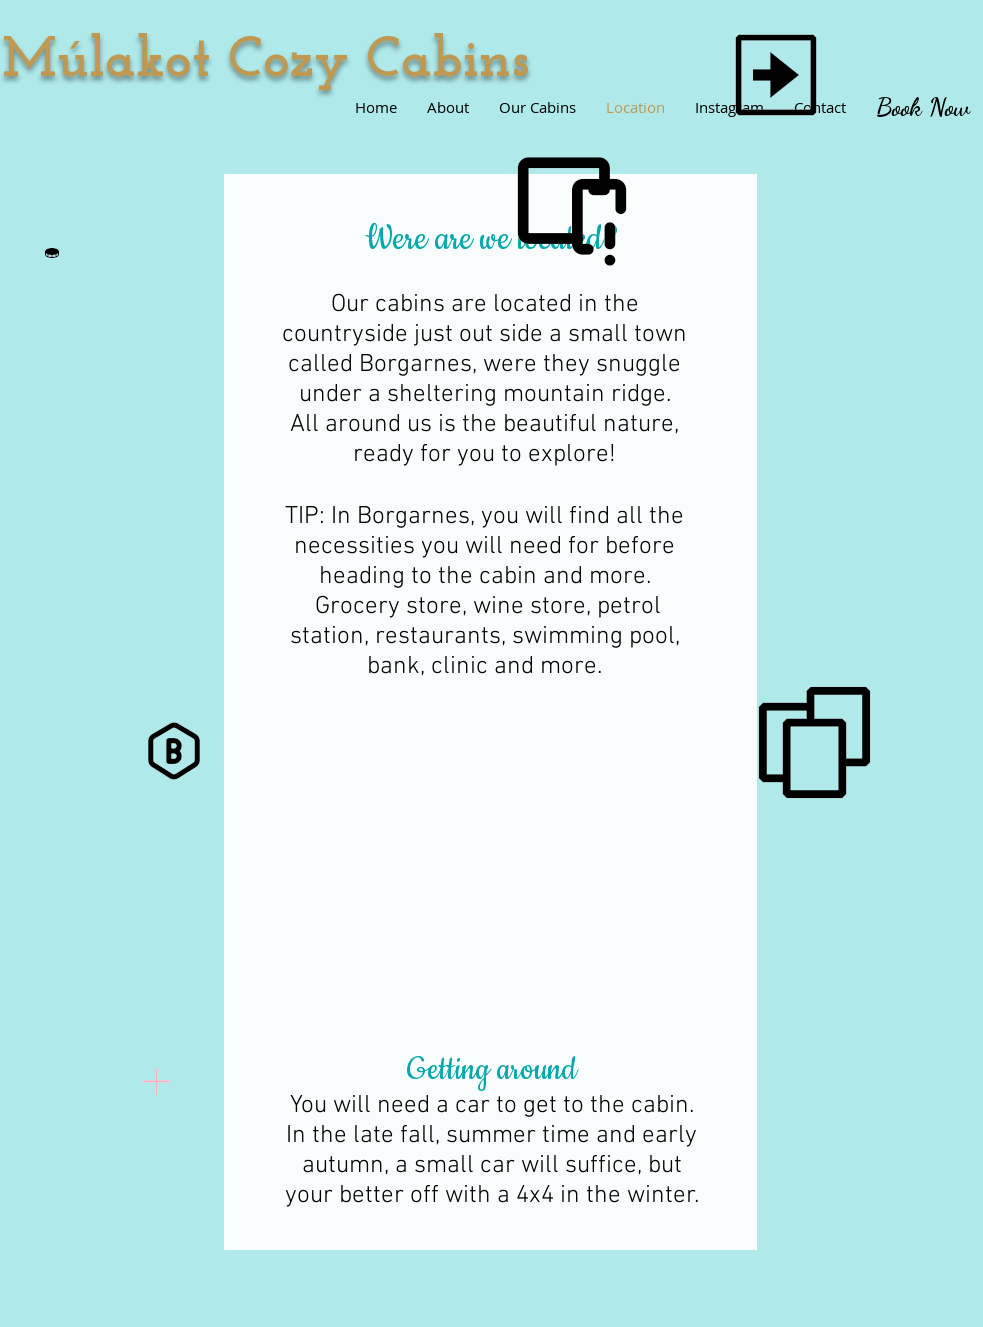  What do you see at coordinates (52, 253) in the screenshot?
I see `view your coin balance or currency` at bounding box center [52, 253].